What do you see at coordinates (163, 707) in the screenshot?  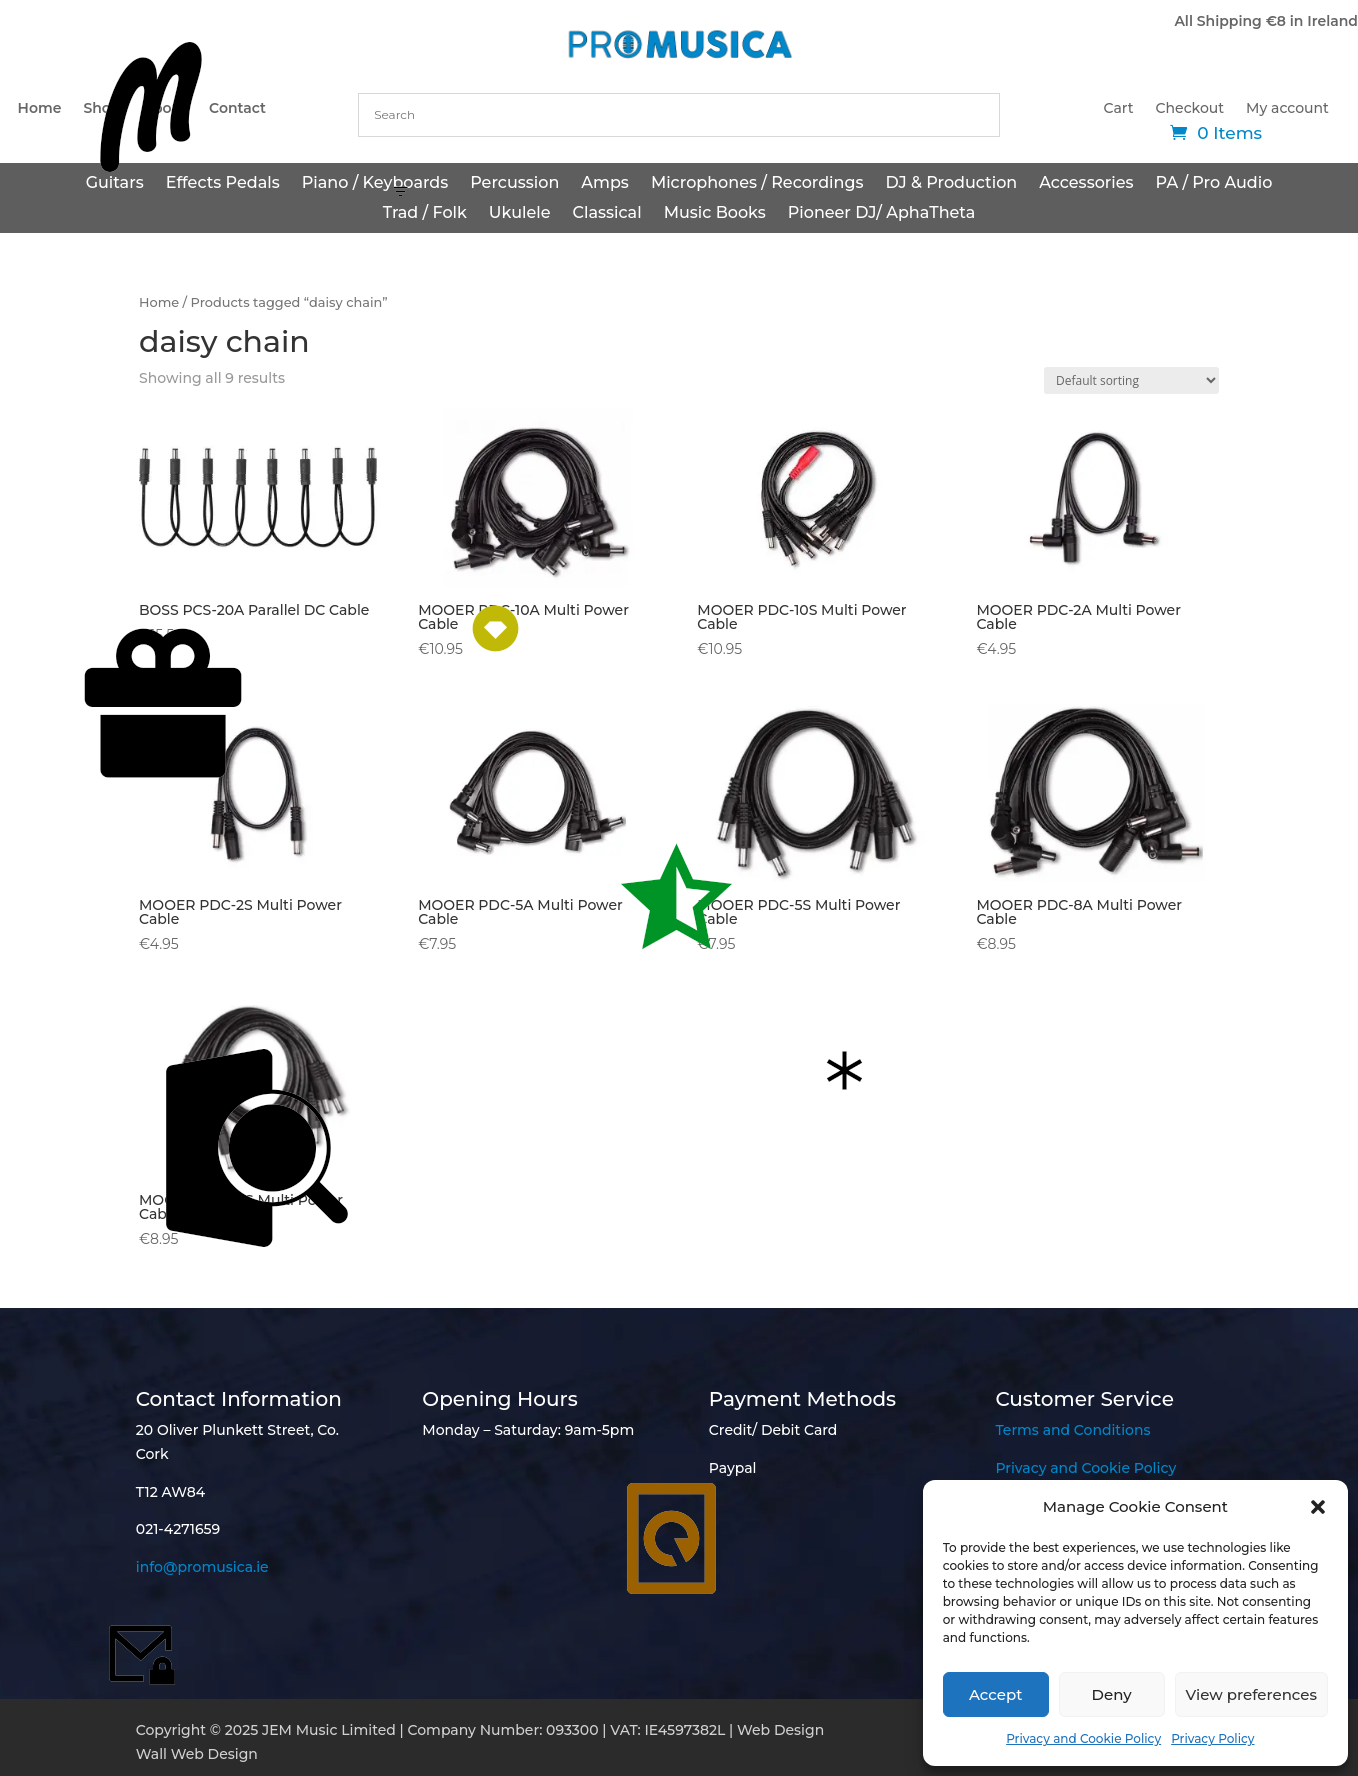 I see `view gifts or rewards` at bounding box center [163, 707].